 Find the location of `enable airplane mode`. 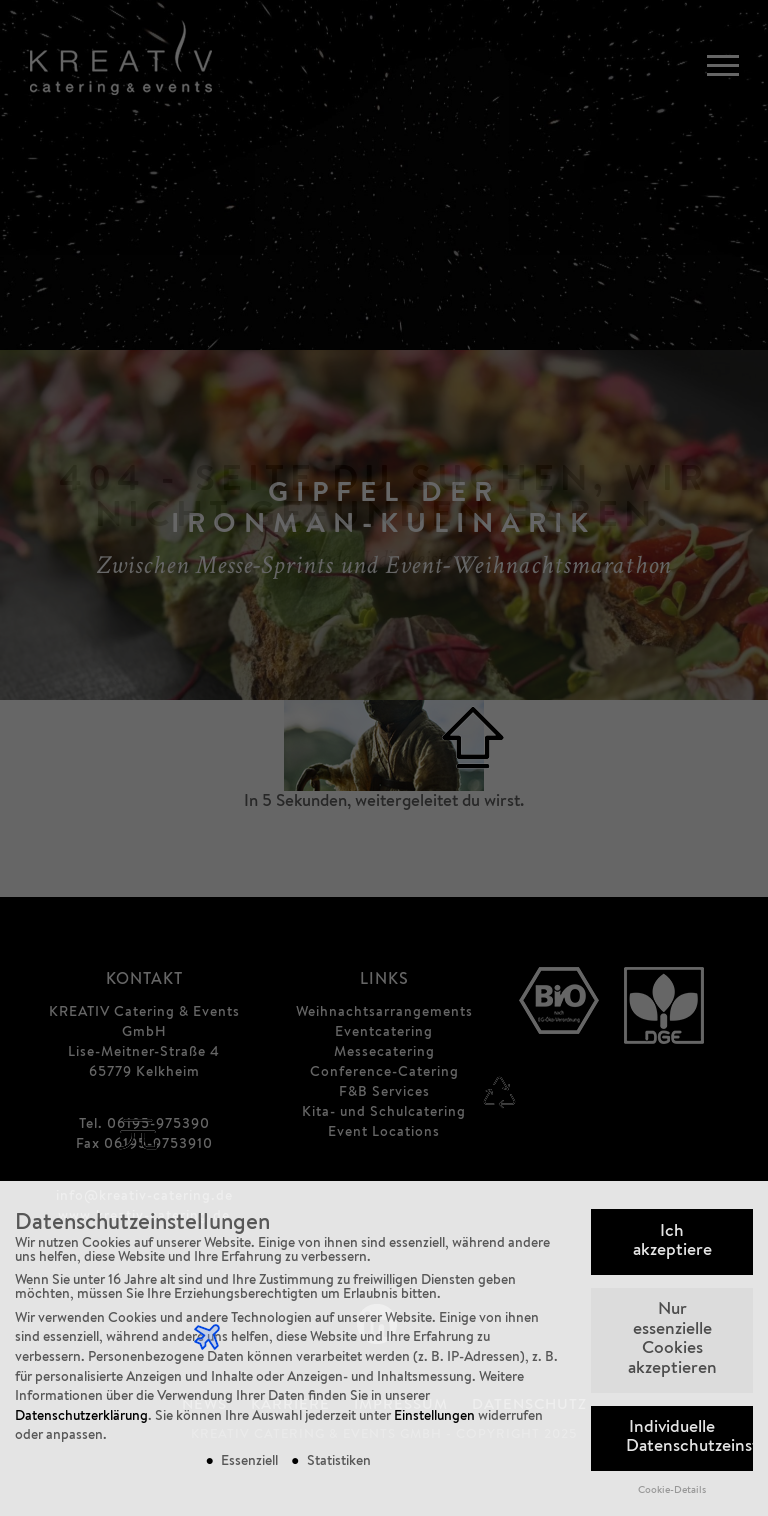

enable airplane mode is located at coordinates (207, 1336).